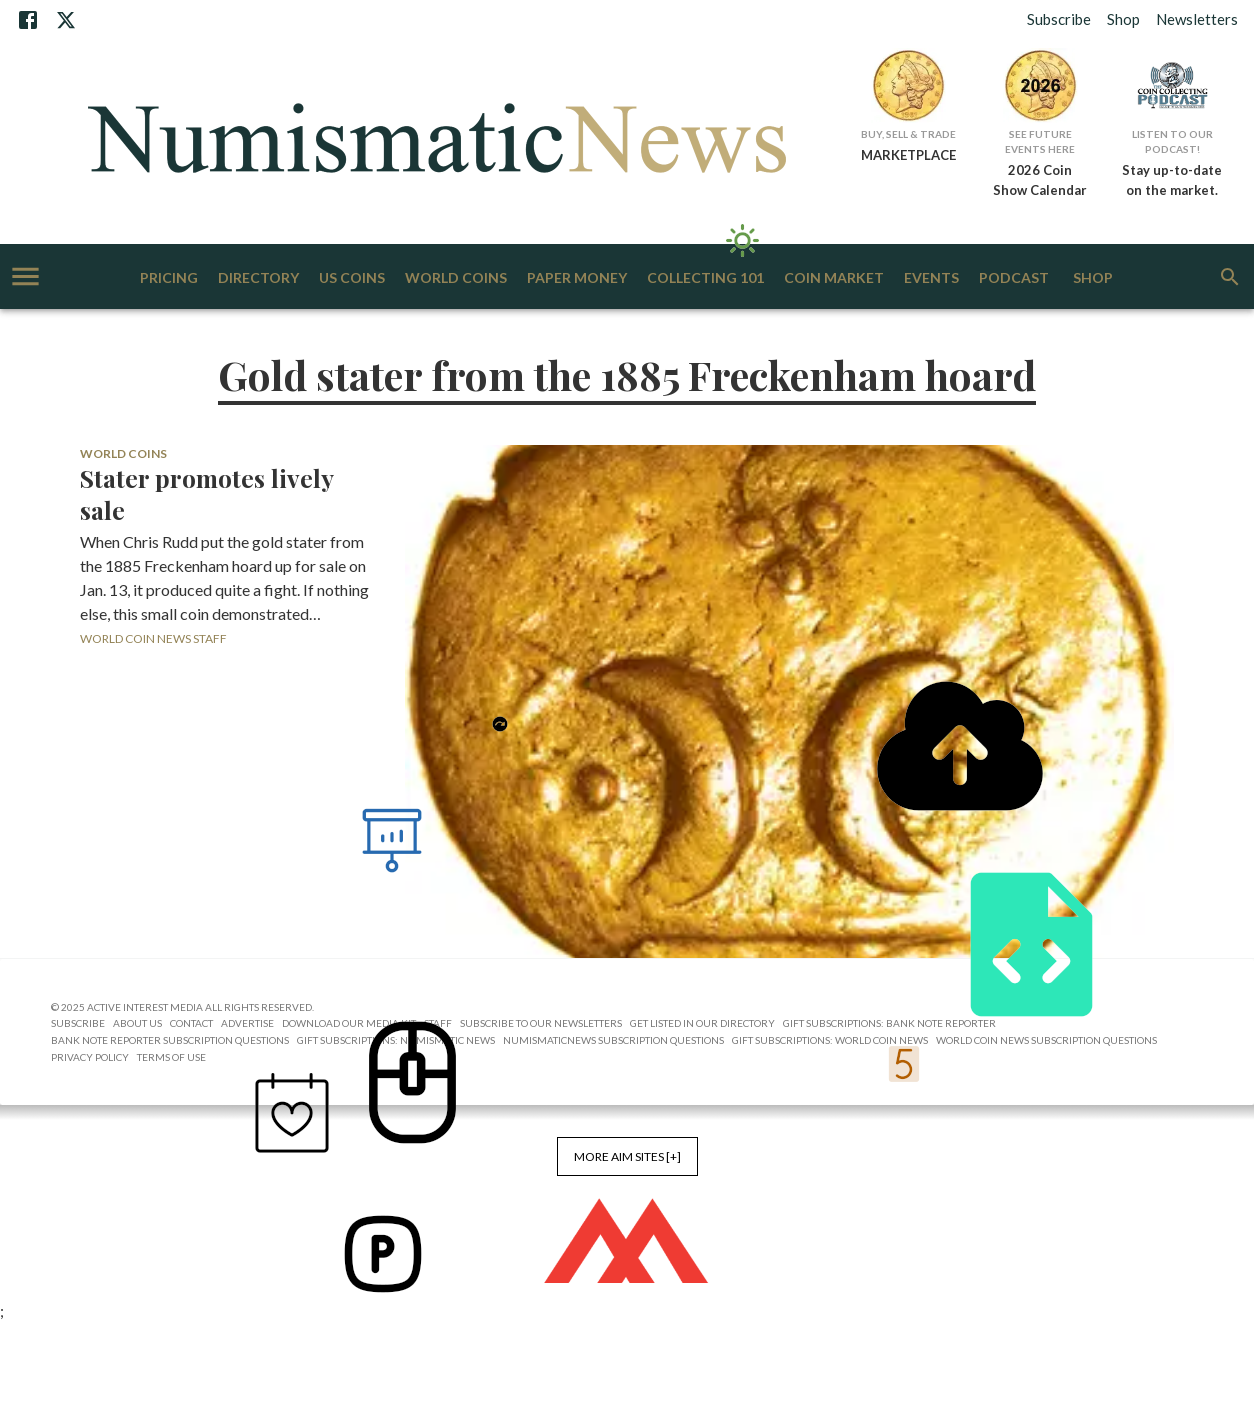 This screenshot has width=1254, height=1413. I want to click on view presentation with charts, so click(392, 836).